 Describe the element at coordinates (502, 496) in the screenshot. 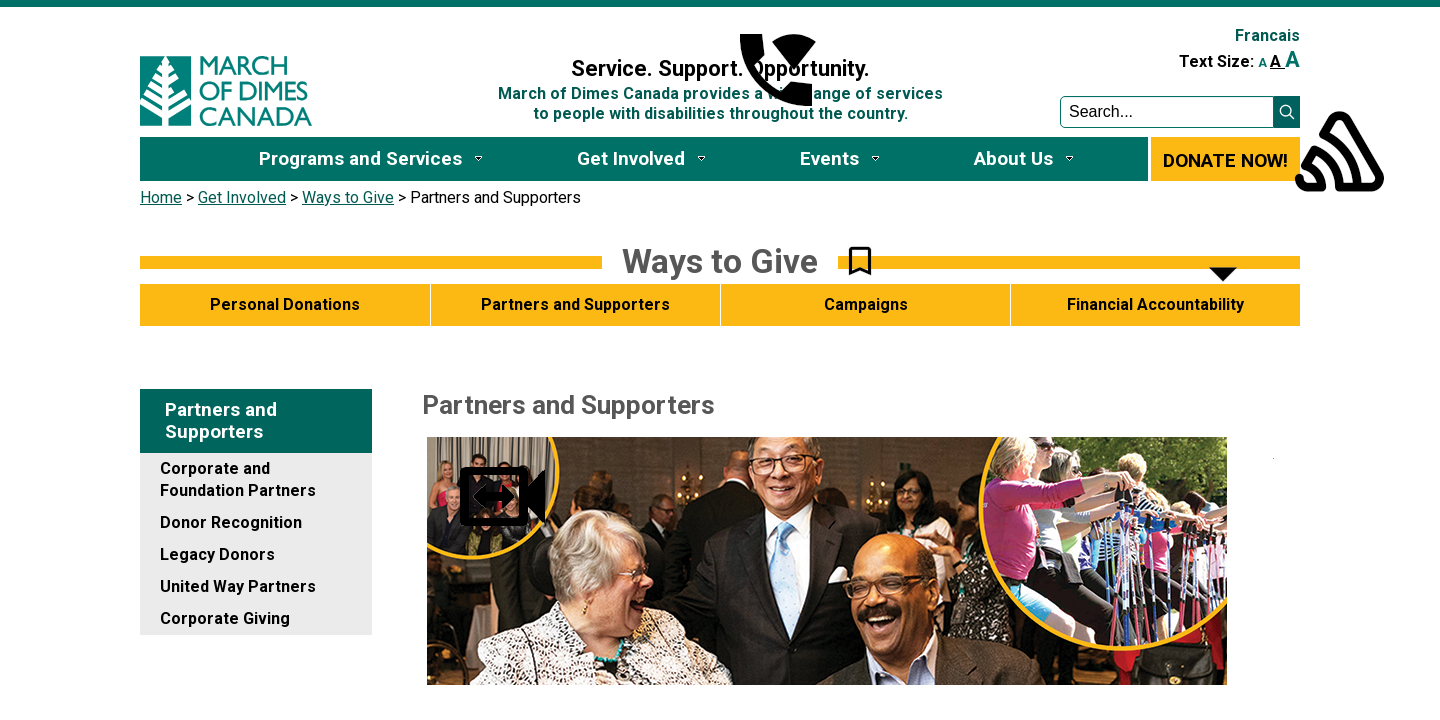

I see `switch between front and rear camera during video` at that location.